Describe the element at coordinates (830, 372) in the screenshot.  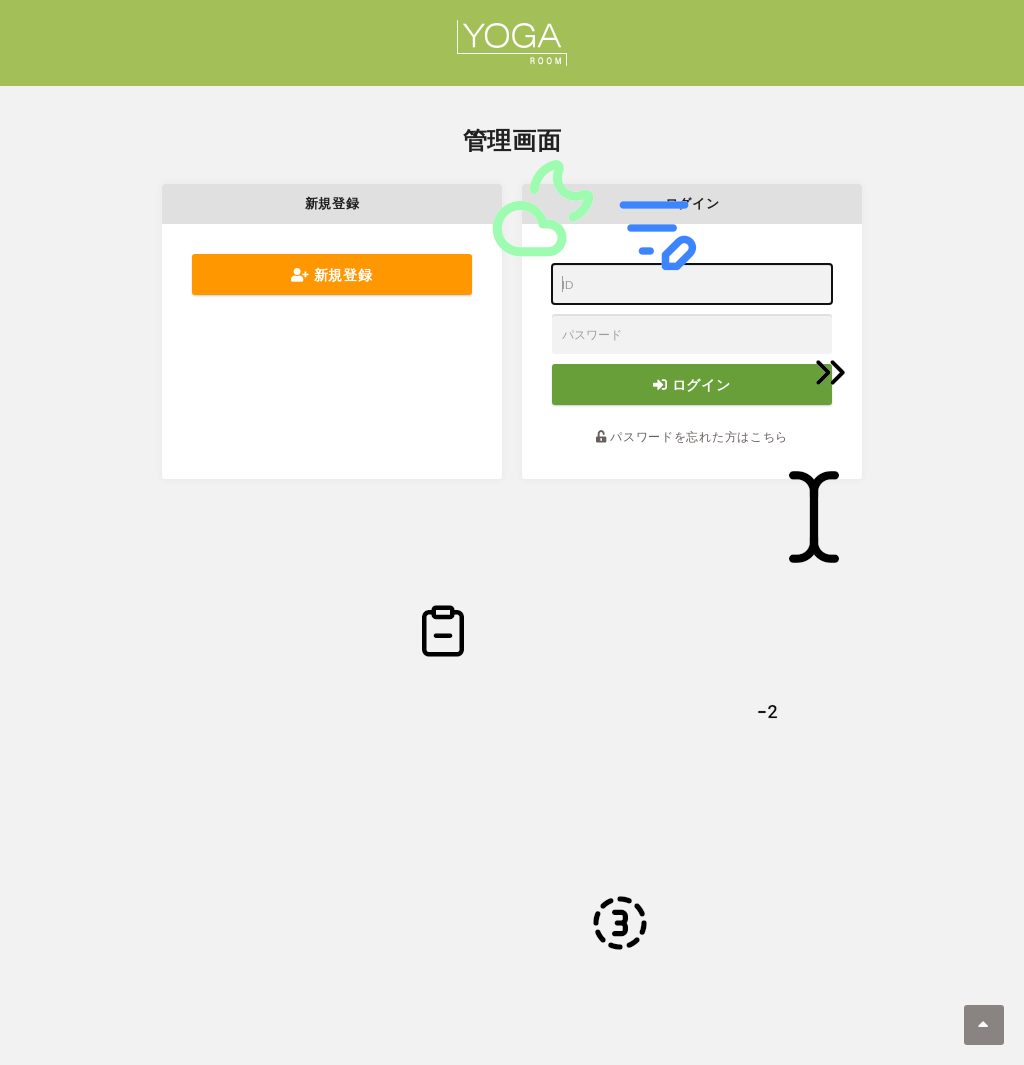
I see `skip forward or advance quickly` at that location.